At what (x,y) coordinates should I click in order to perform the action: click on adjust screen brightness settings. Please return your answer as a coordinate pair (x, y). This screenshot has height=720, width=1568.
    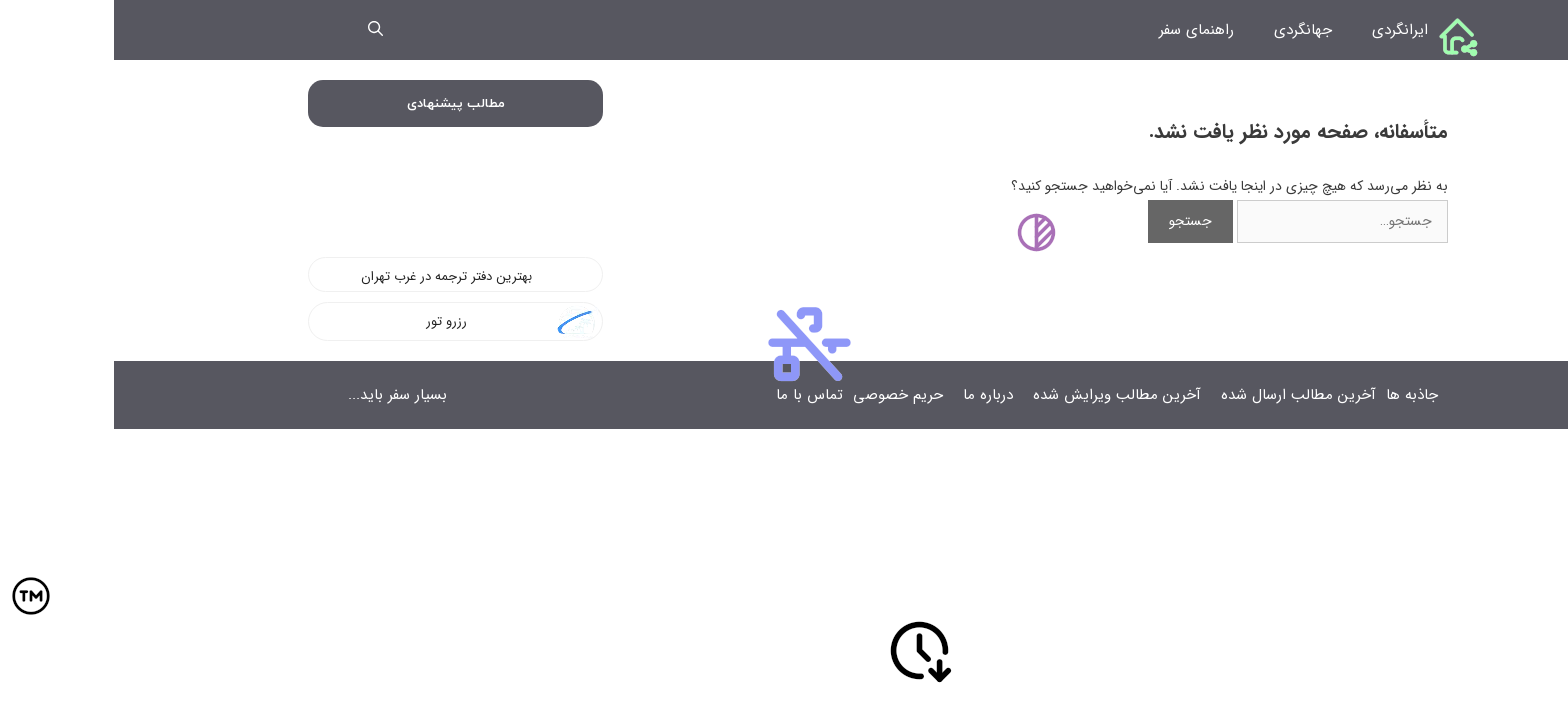
    Looking at the image, I should click on (1036, 232).